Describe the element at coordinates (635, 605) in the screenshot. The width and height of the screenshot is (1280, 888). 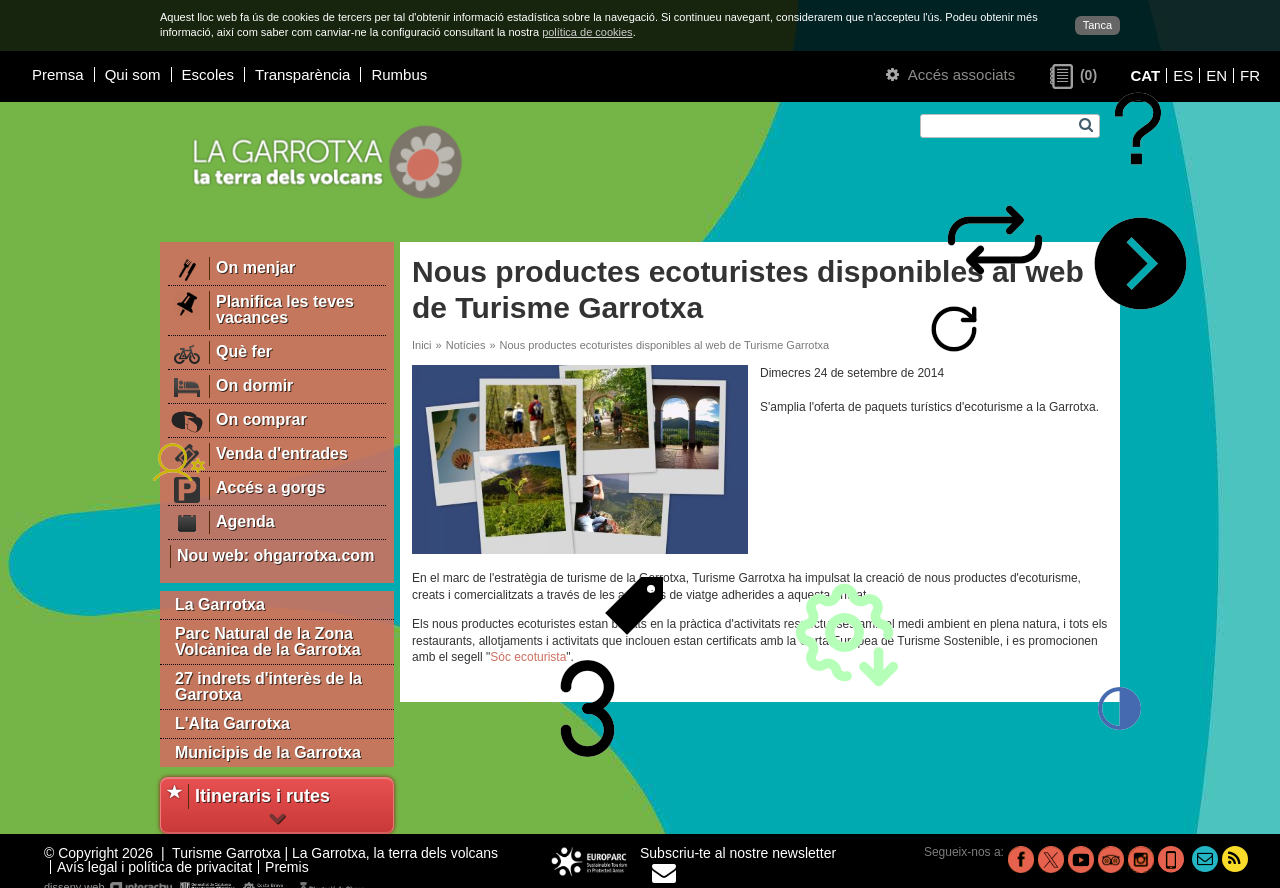
I see `view or apply tags to an item` at that location.